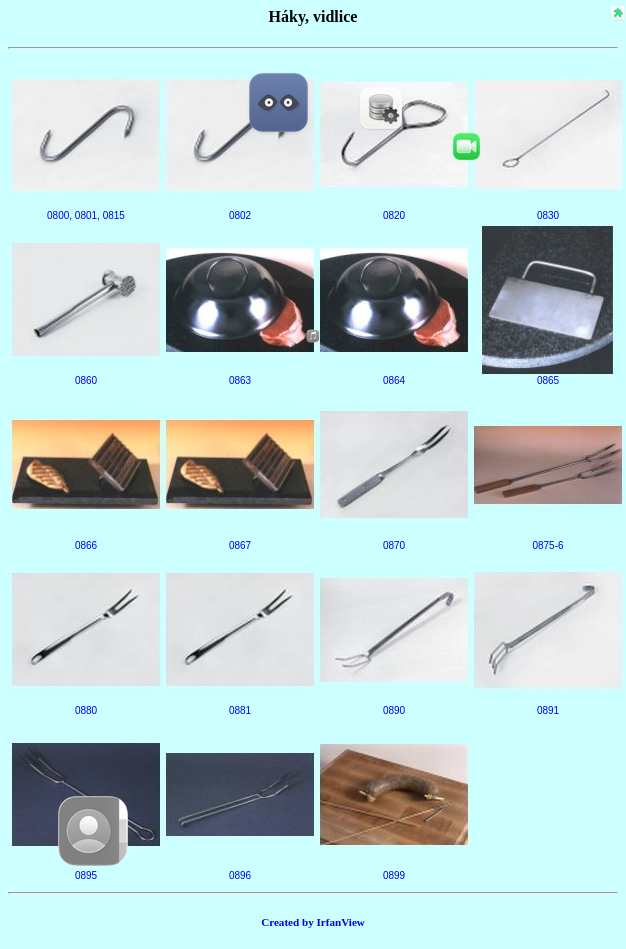 This screenshot has height=949, width=626. Describe the element at coordinates (381, 108) in the screenshot. I see `open gda database browser application` at that location.